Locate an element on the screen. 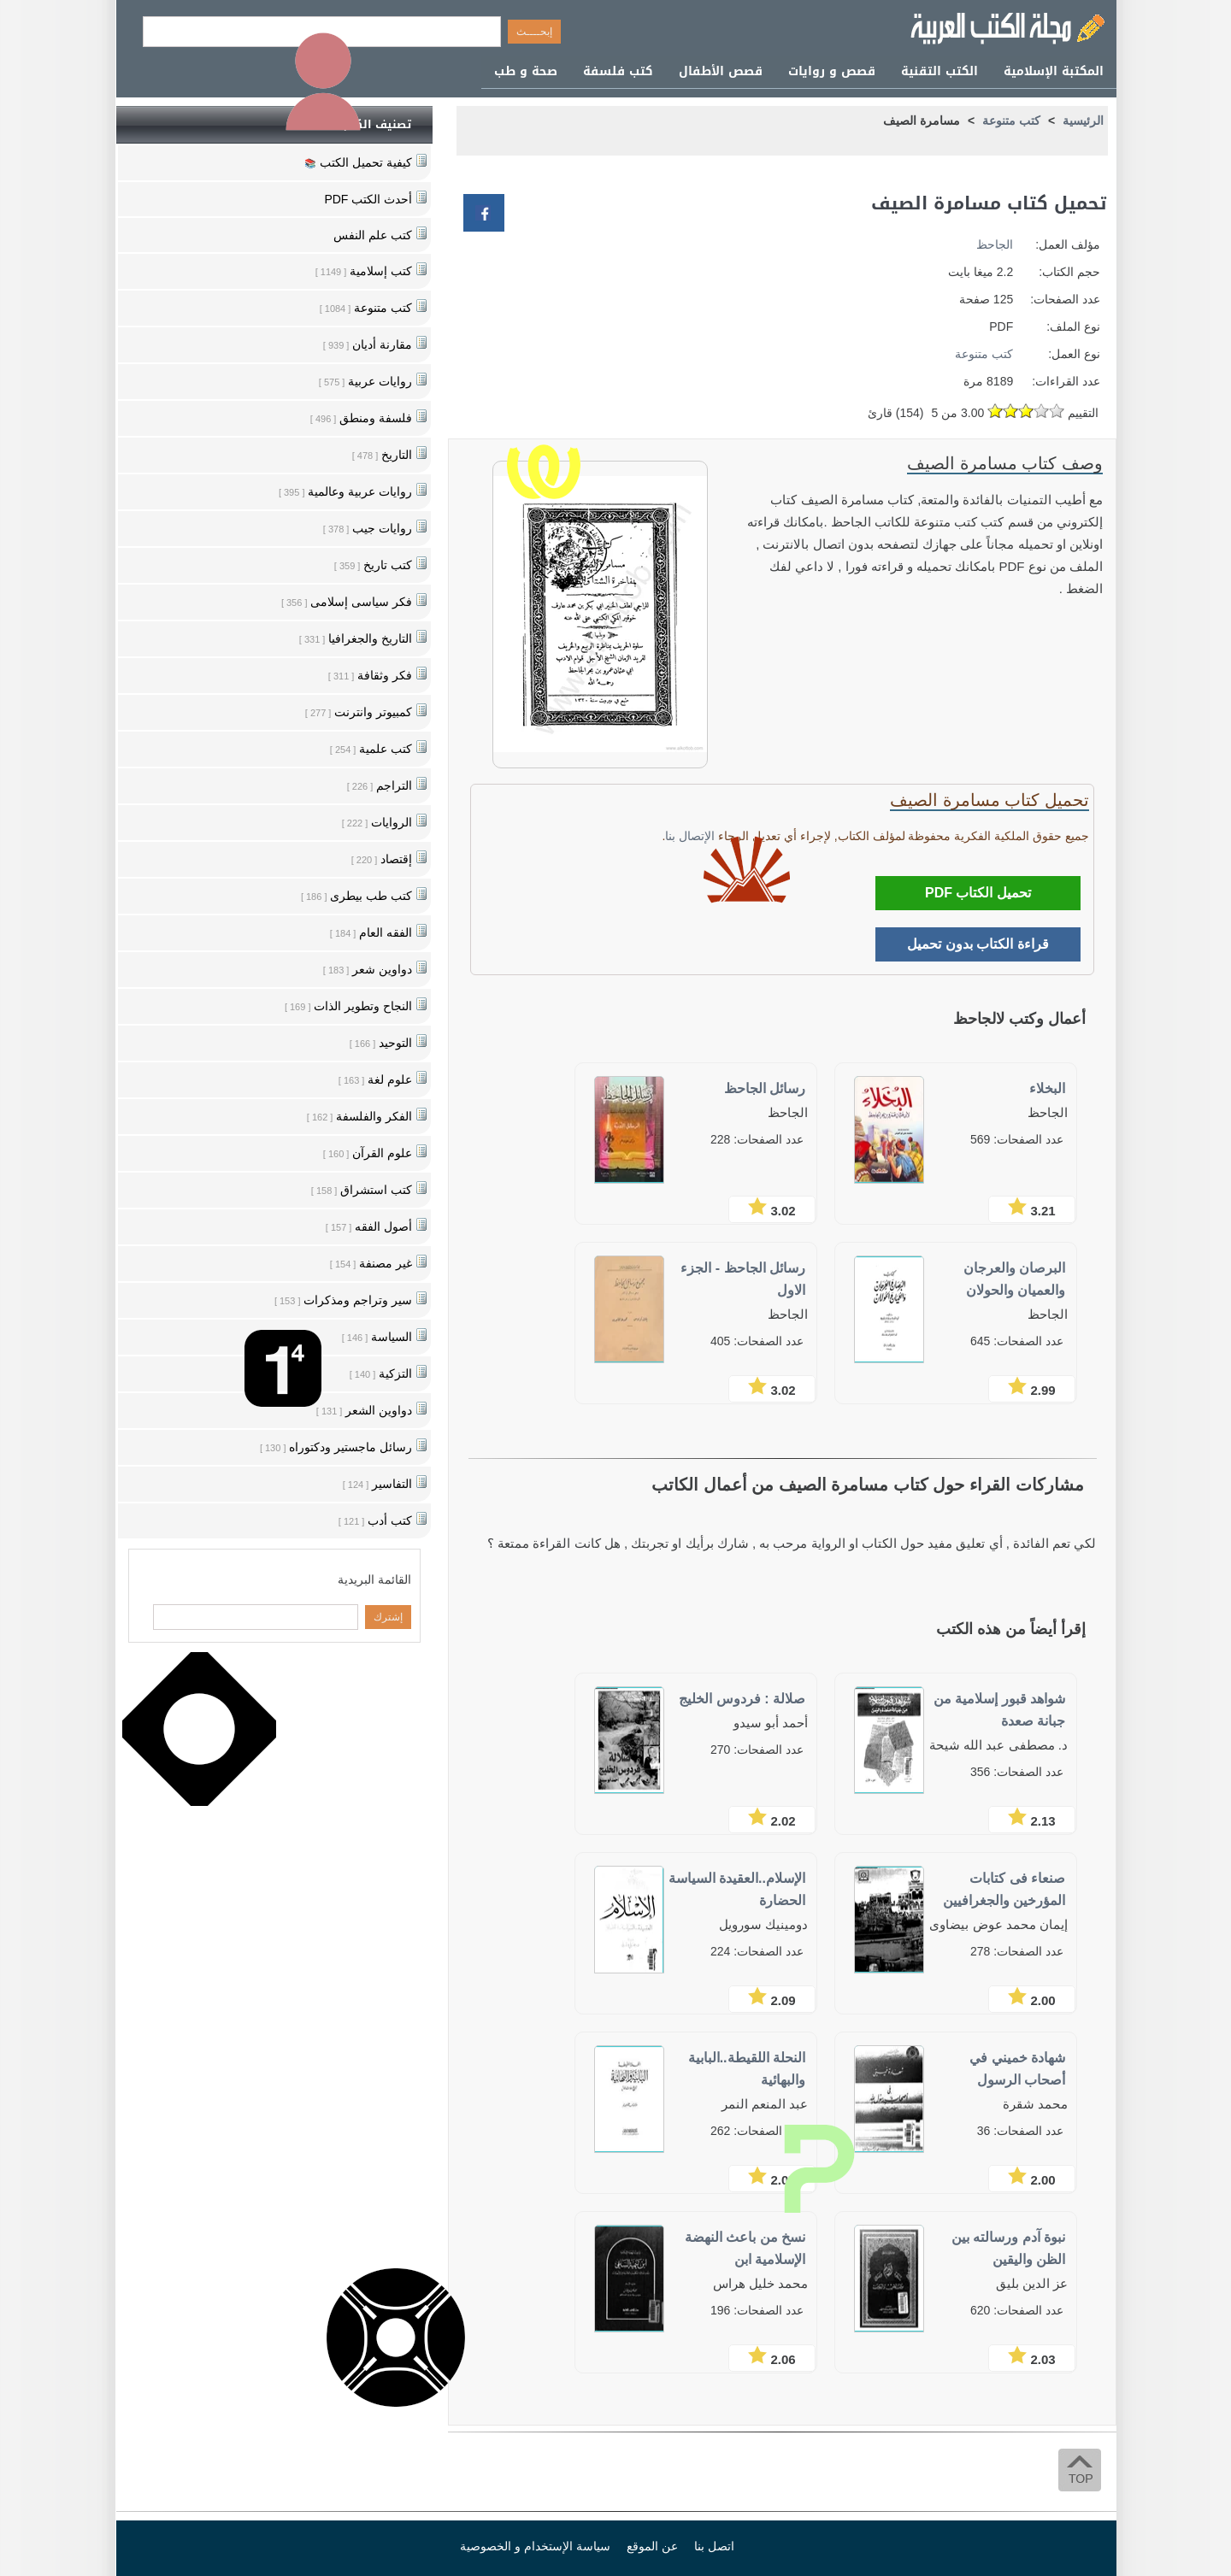 The width and height of the screenshot is (1231, 2576). open Proton app or services is located at coordinates (819, 2168).